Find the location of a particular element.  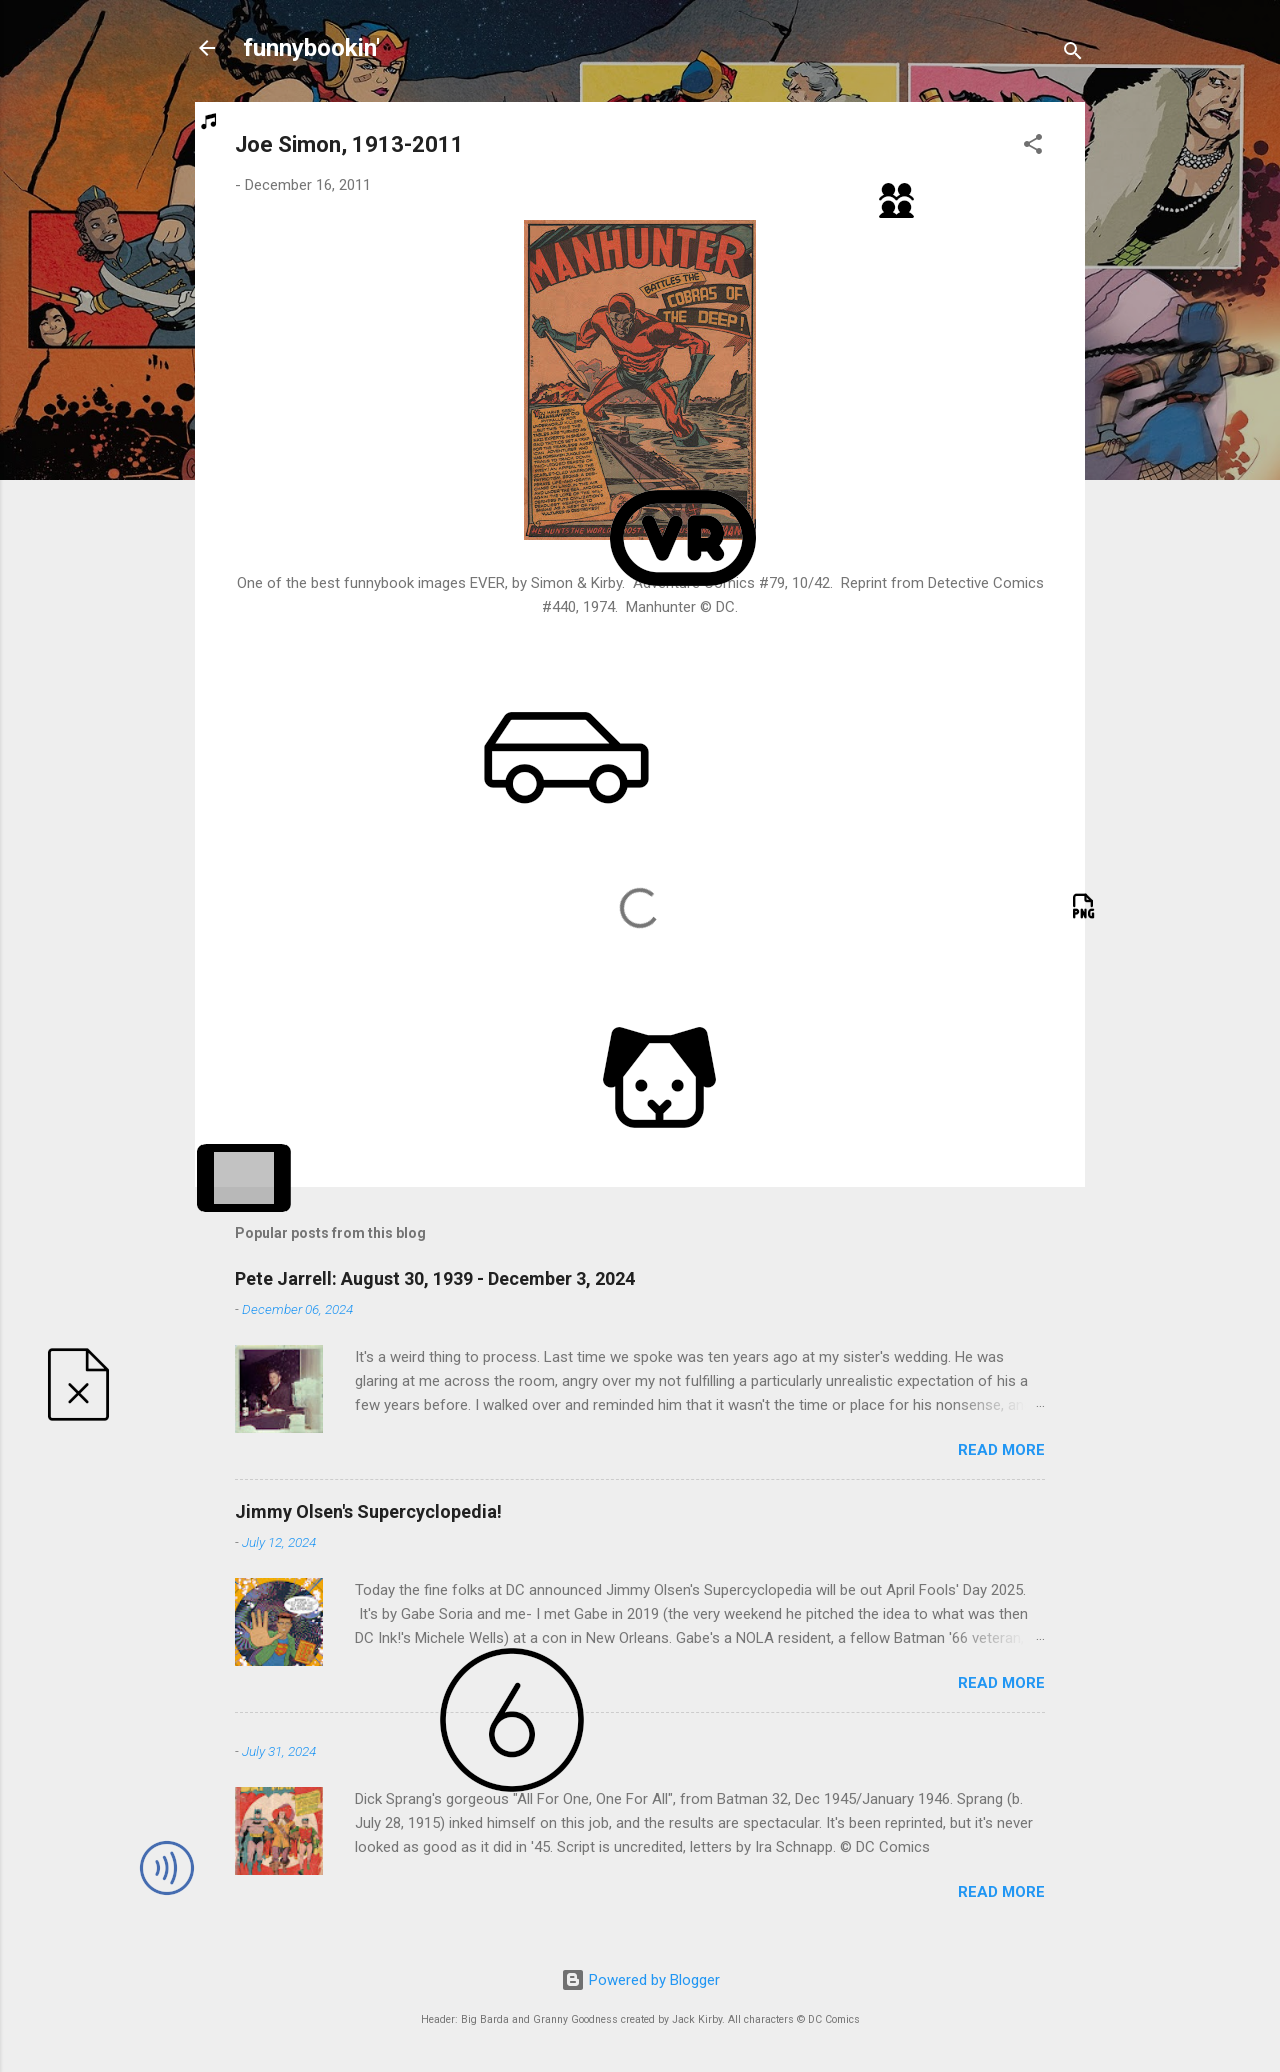

access vehicle or car-related settings is located at coordinates (566, 752).